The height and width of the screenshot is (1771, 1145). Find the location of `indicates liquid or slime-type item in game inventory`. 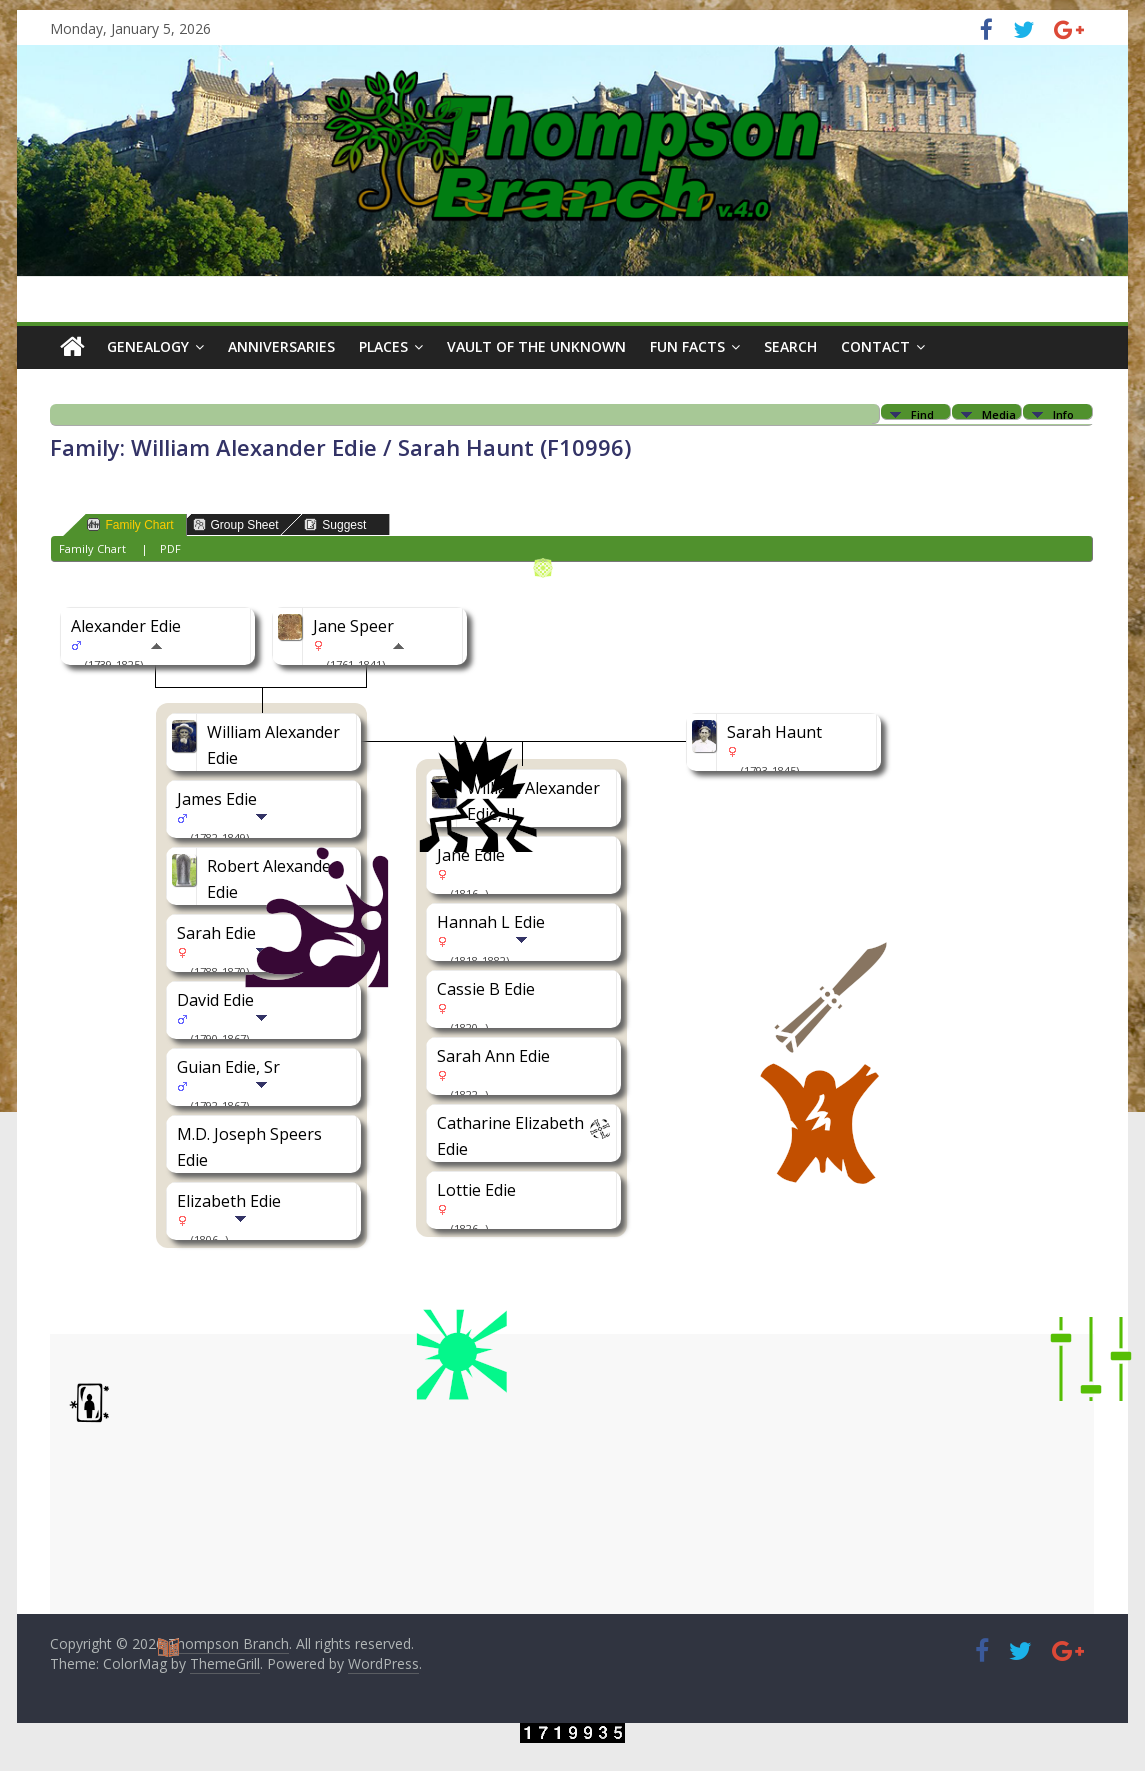

indicates liquid or slime-type item in game inventory is located at coordinates (317, 916).